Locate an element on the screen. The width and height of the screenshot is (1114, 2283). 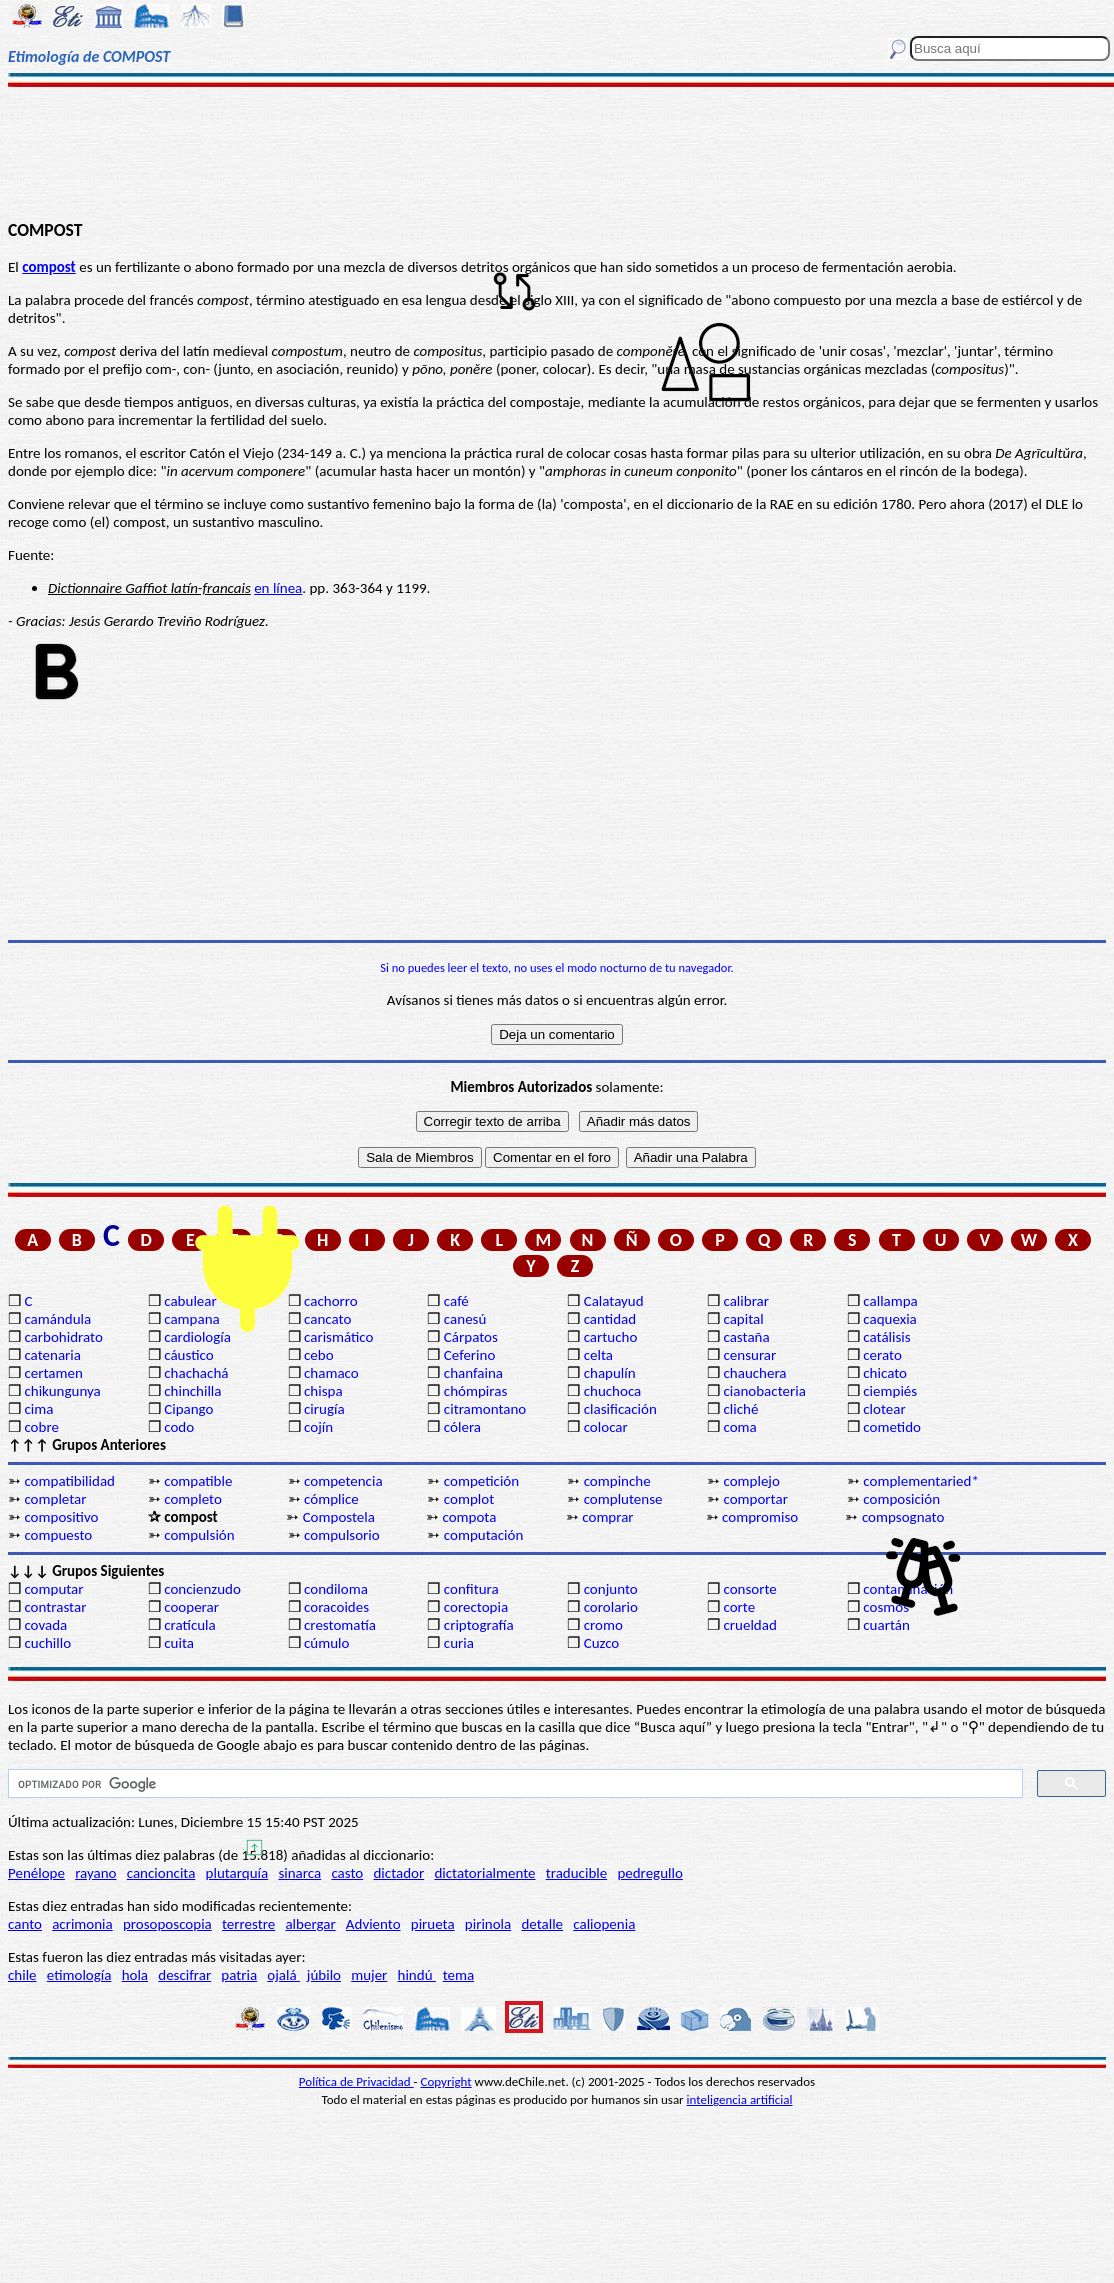
upload a file or content is located at coordinates (254, 1847).